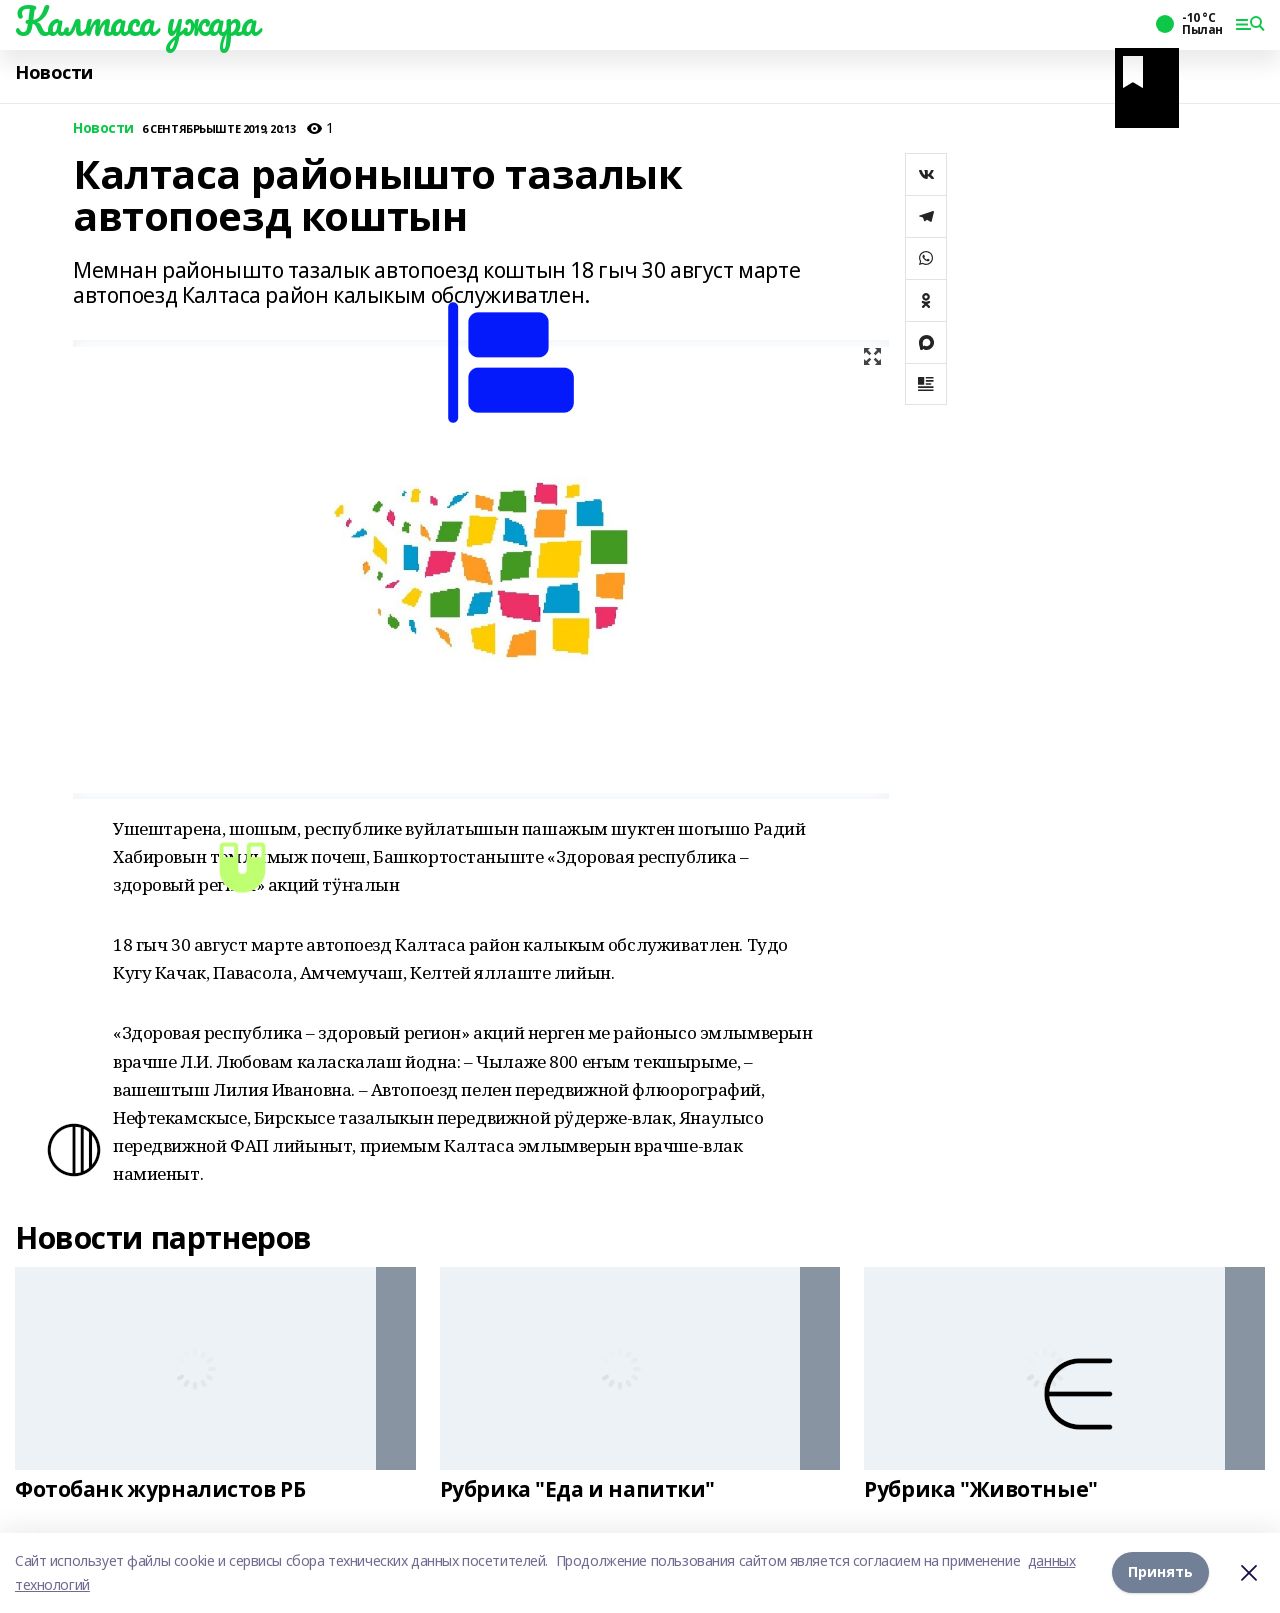 This screenshot has width=1280, height=1613. Describe the element at coordinates (508, 362) in the screenshot. I see `align content to the left` at that location.